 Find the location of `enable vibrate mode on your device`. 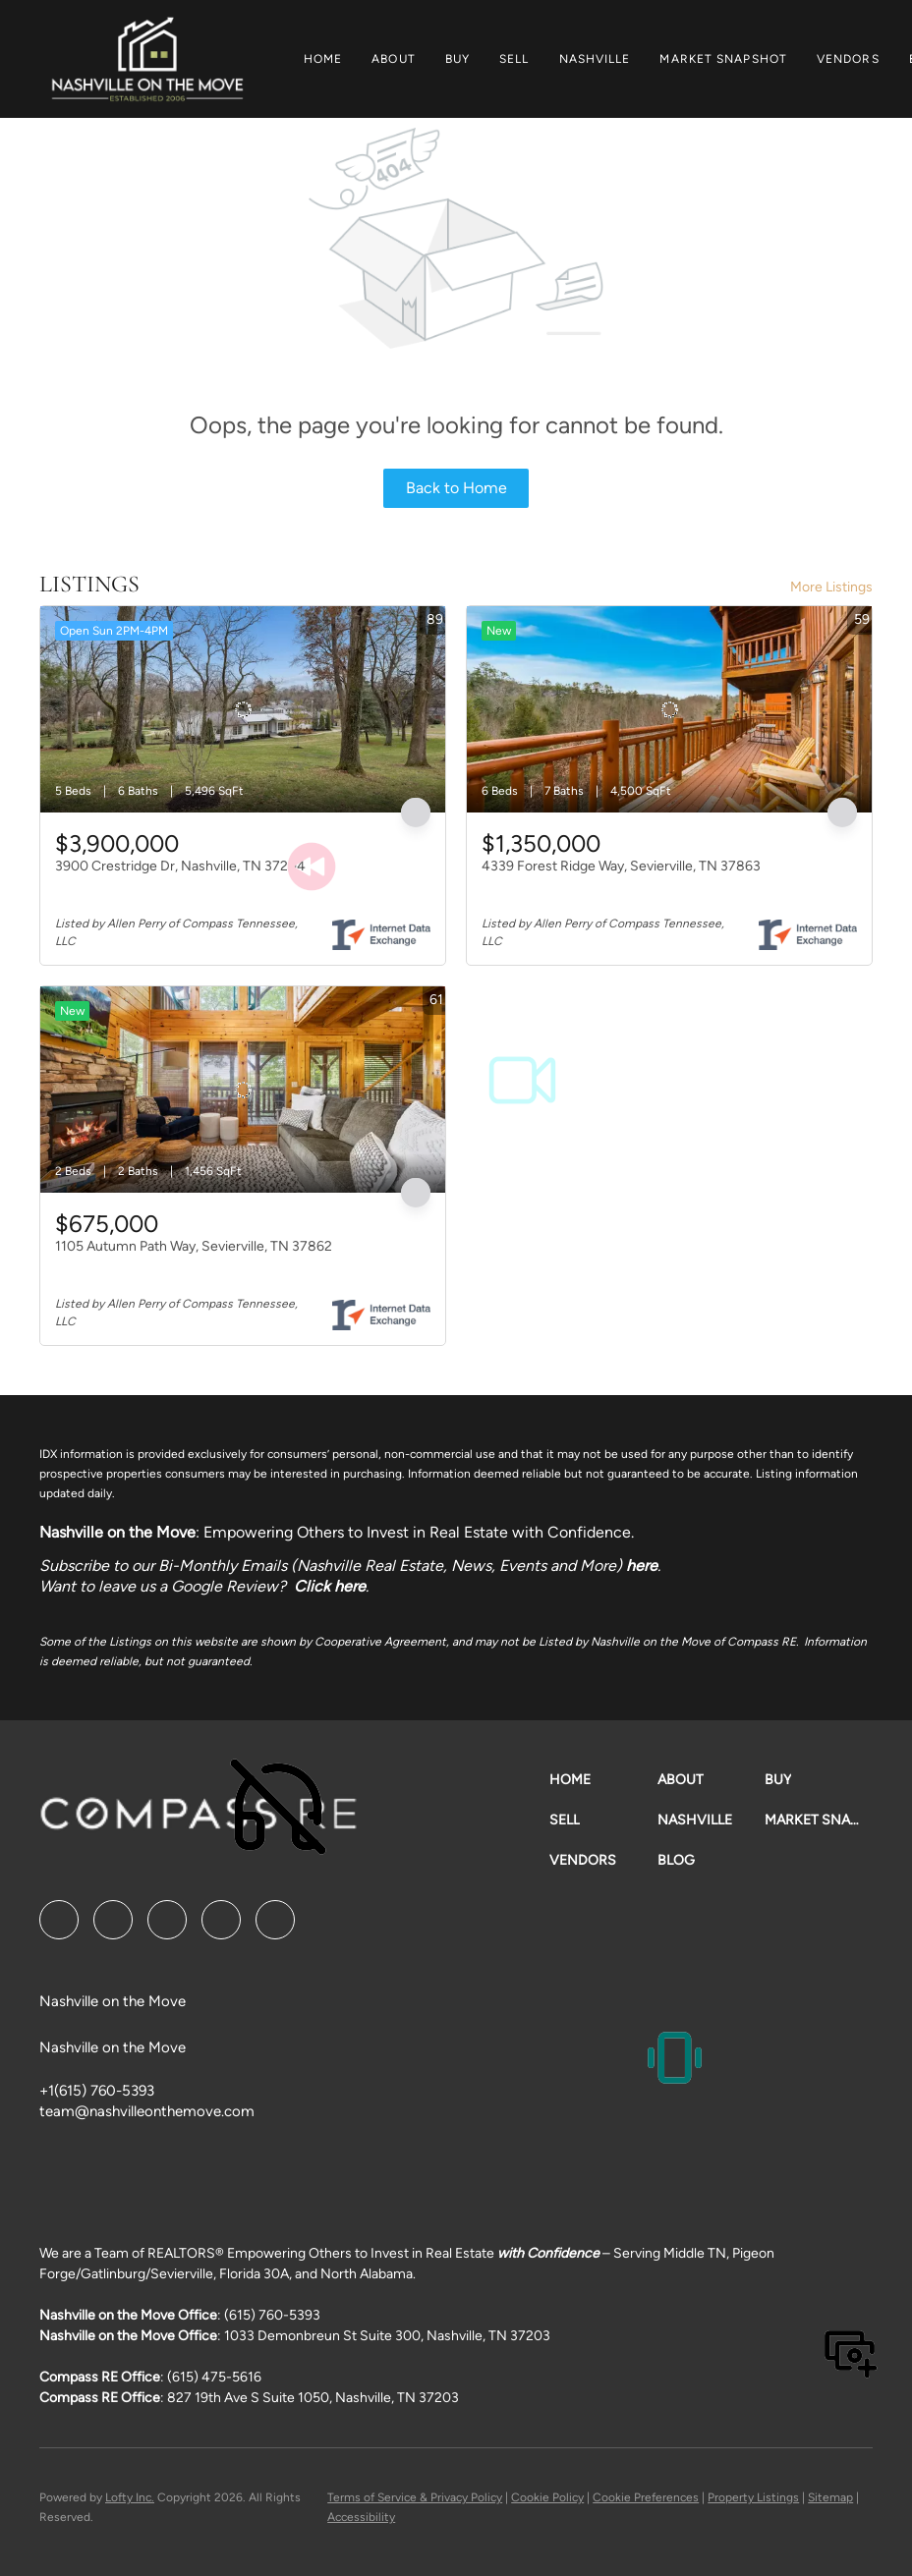

enable vibrate mode on your device is located at coordinates (674, 2057).